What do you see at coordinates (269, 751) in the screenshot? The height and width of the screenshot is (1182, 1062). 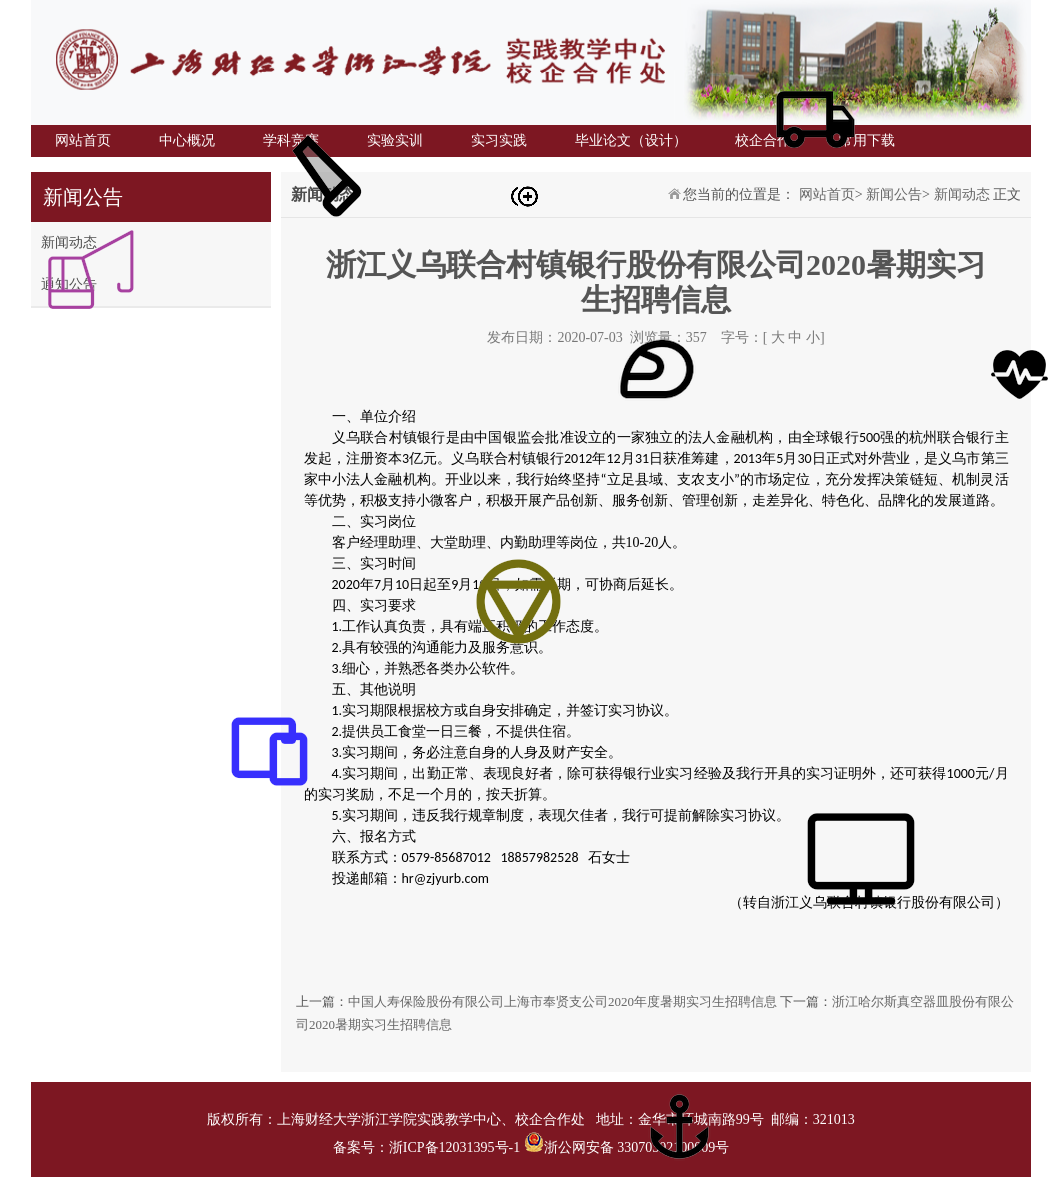 I see `manage connected devices` at bounding box center [269, 751].